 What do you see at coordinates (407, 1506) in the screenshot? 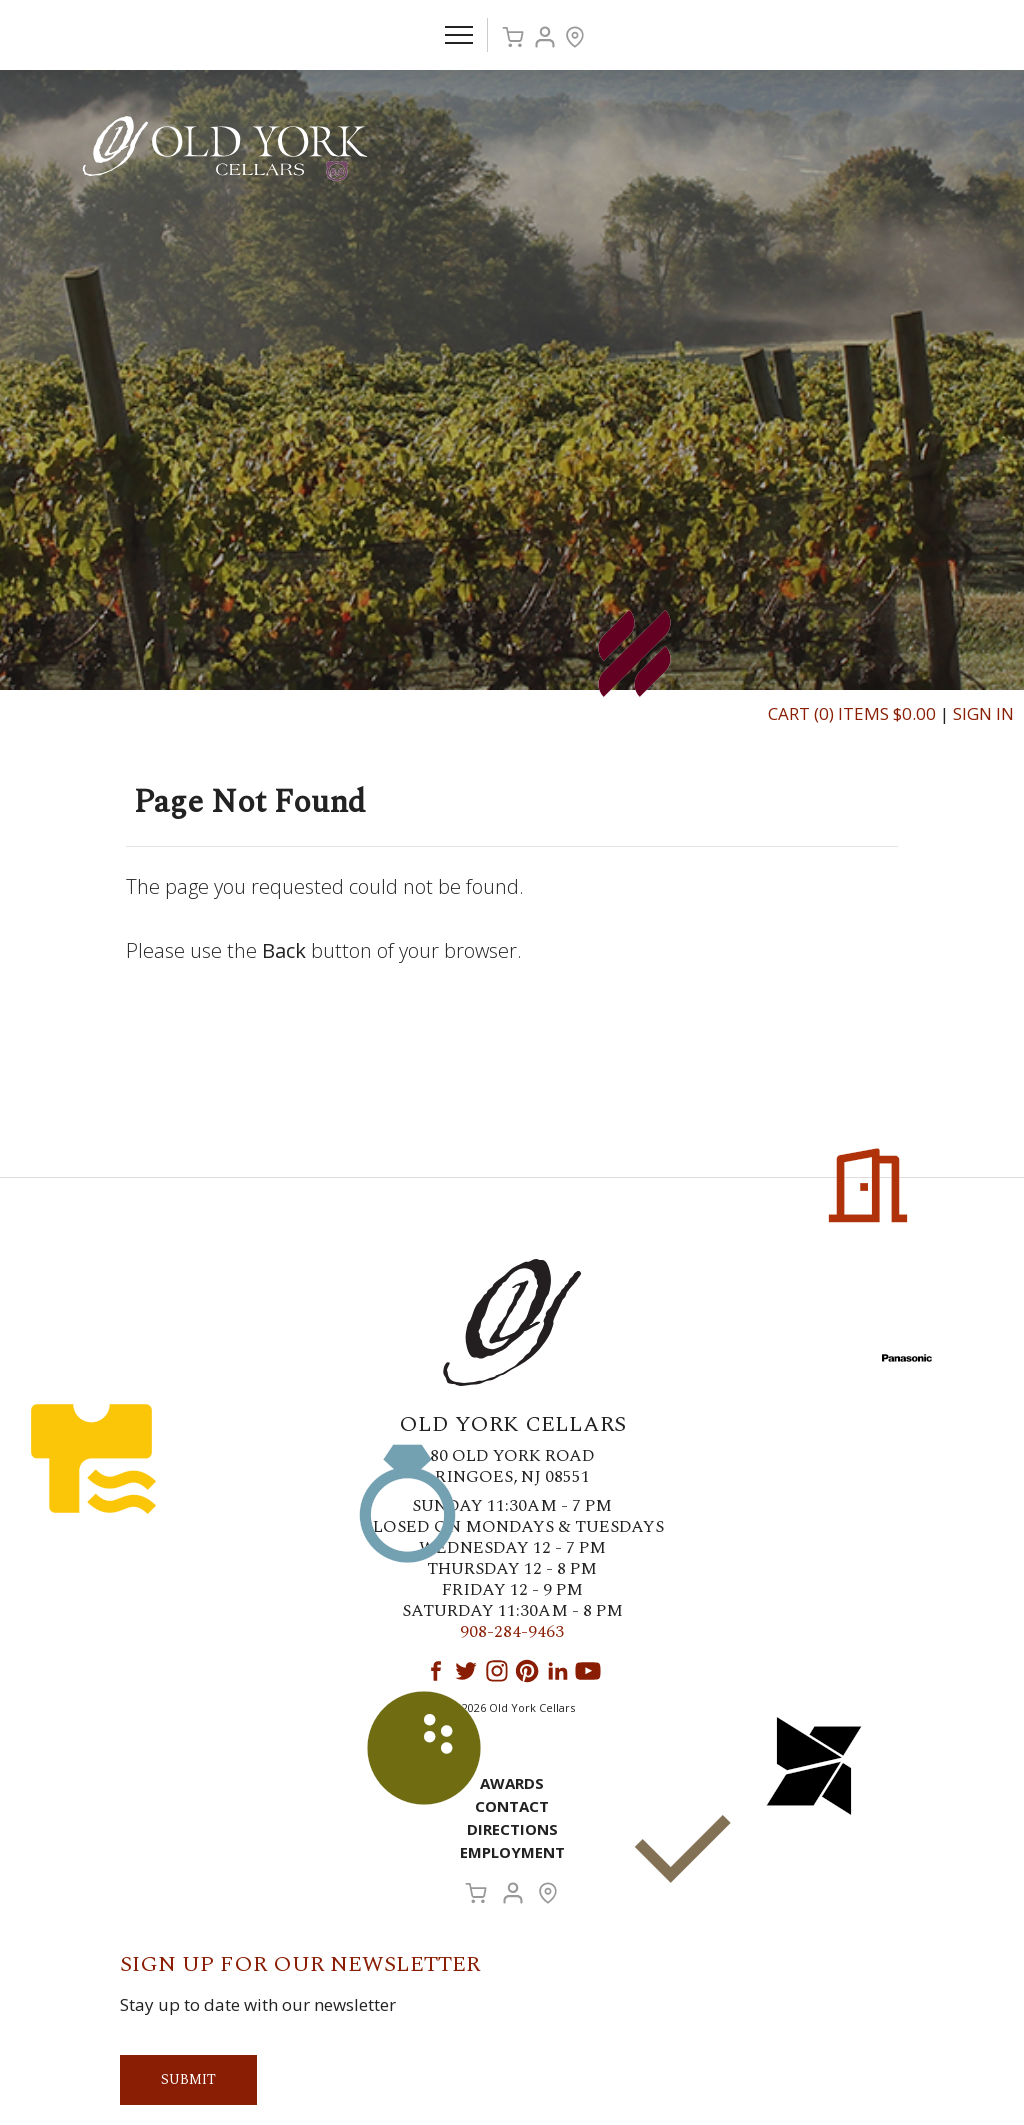
I see `access jewelry or accessories category` at bounding box center [407, 1506].